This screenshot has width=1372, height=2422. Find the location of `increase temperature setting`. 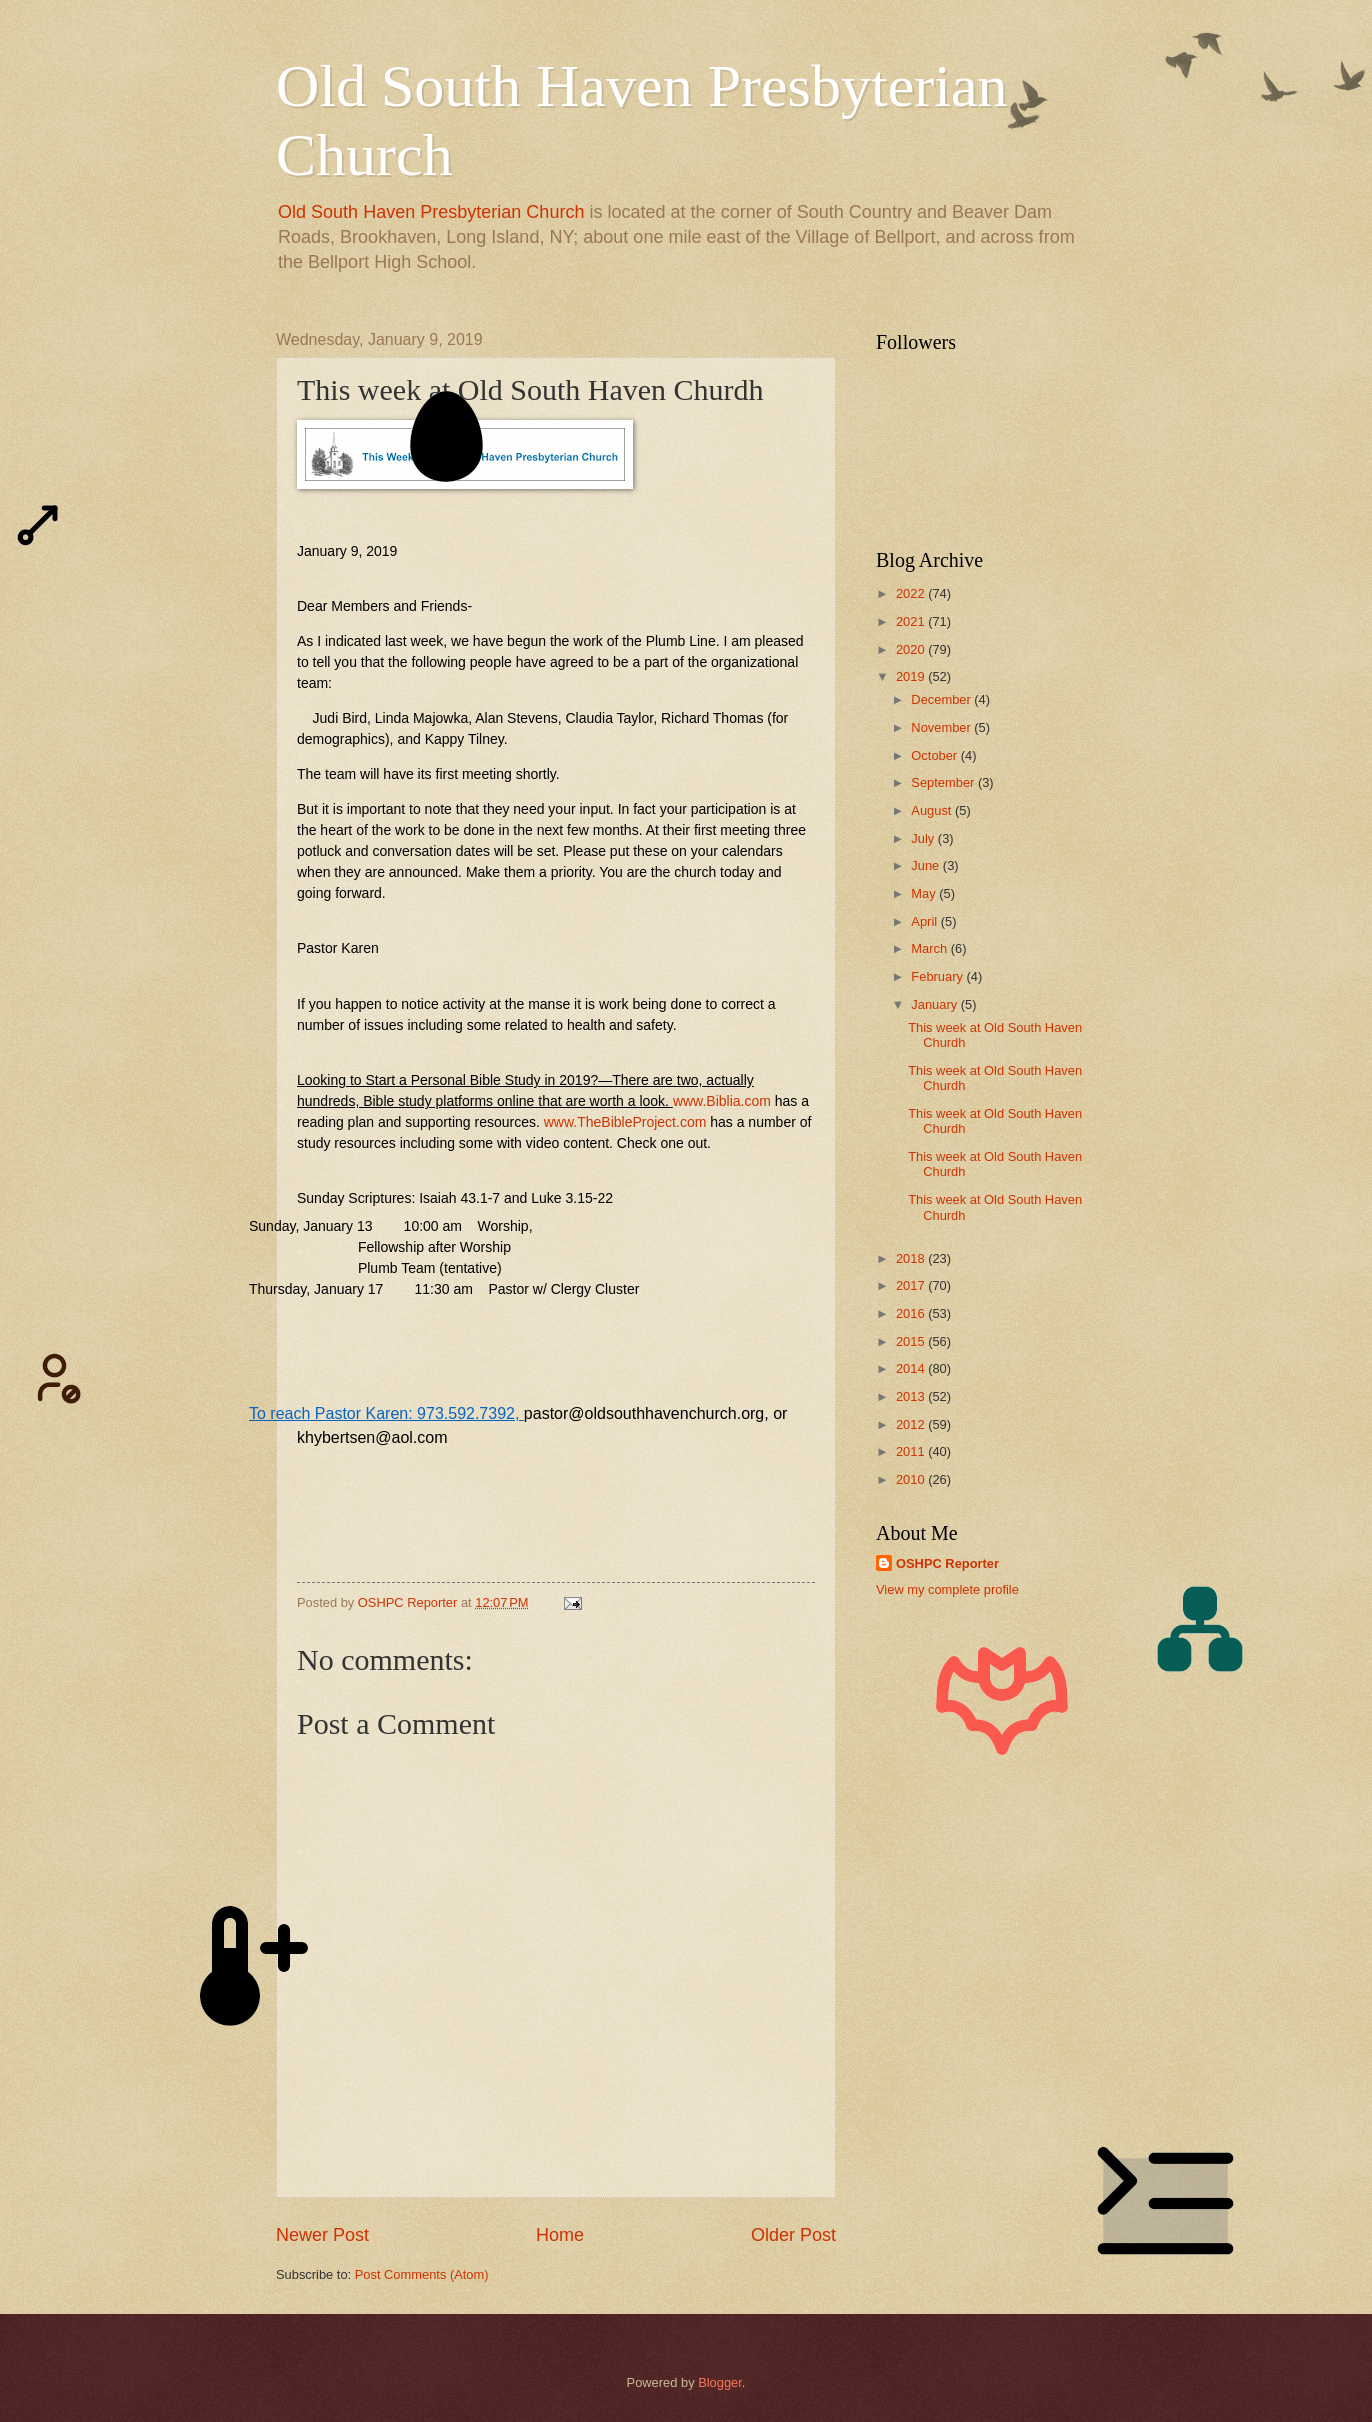

increase temperature setting is located at coordinates (242, 1966).